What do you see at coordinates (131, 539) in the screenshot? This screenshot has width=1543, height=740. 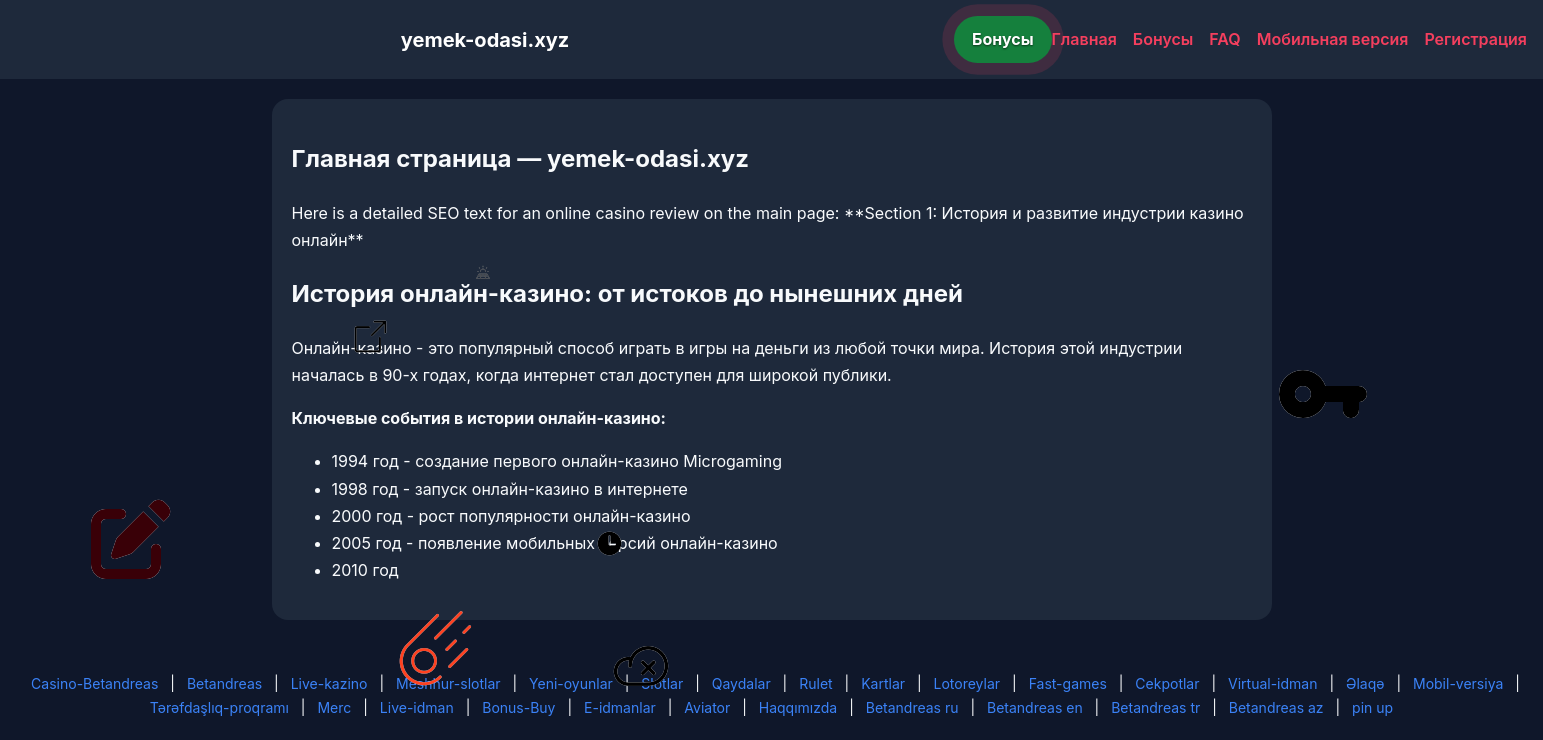 I see `edit or modify content` at bounding box center [131, 539].